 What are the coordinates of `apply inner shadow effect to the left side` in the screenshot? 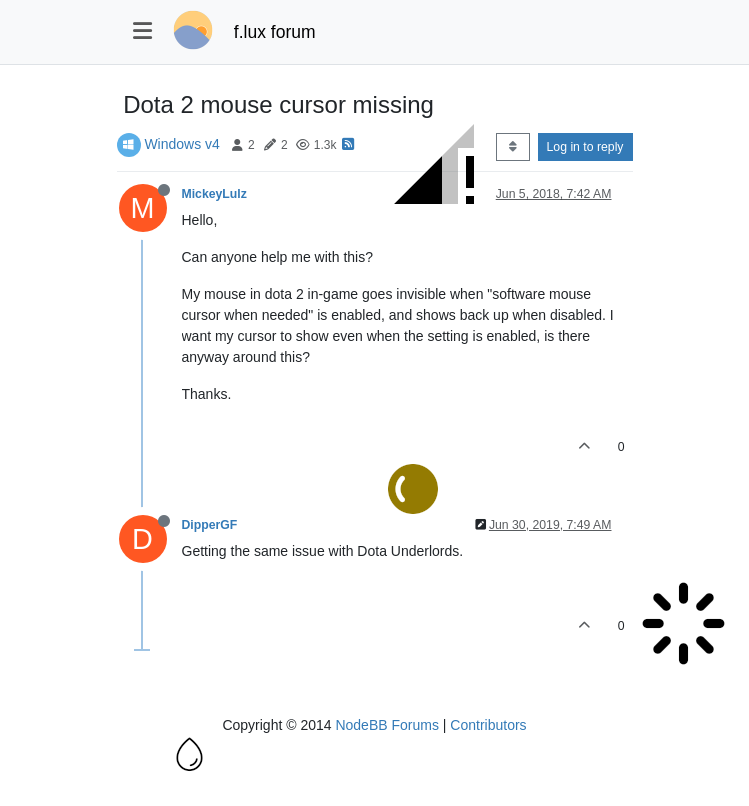 It's located at (413, 489).